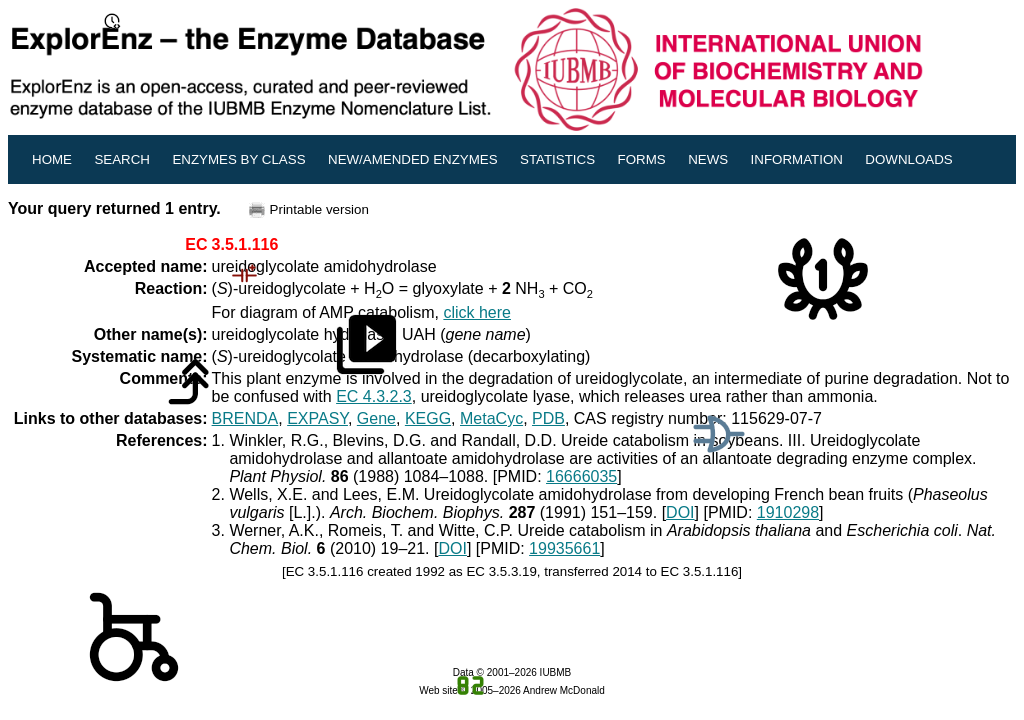 Image resolution: width=1024 pixels, height=720 pixels. I want to click on move item to top of list, so click(190, 383).